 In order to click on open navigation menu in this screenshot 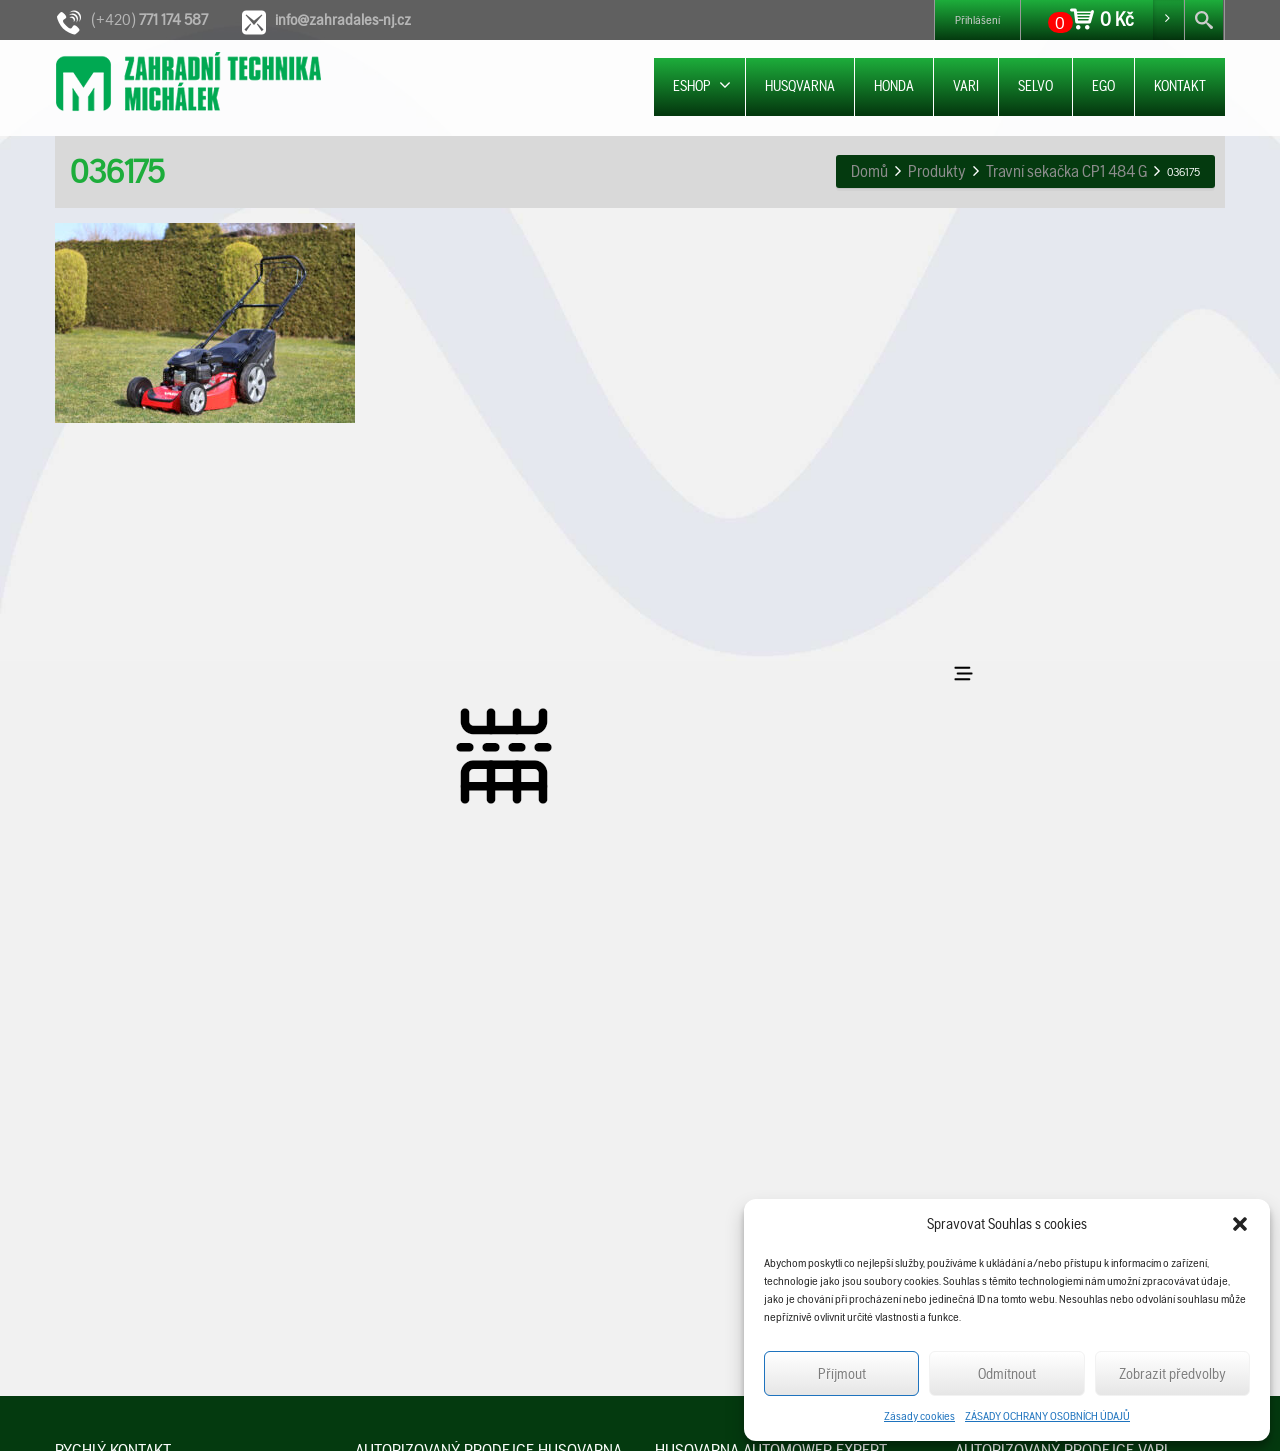, I will do `click(963, 673)`.